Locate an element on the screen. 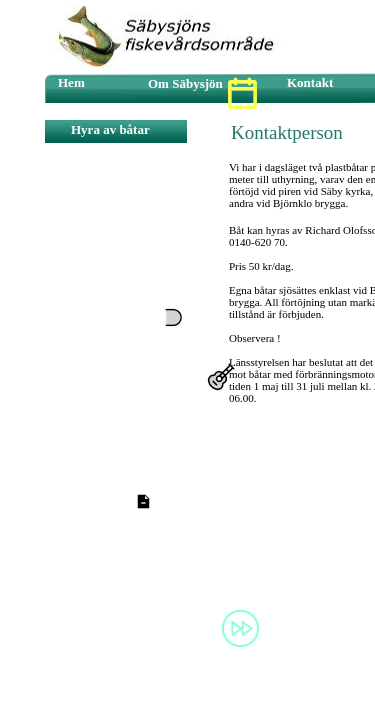 The width and height of the screenshot is (375, 720). access music or audio content is located at coordinates (221, 377).